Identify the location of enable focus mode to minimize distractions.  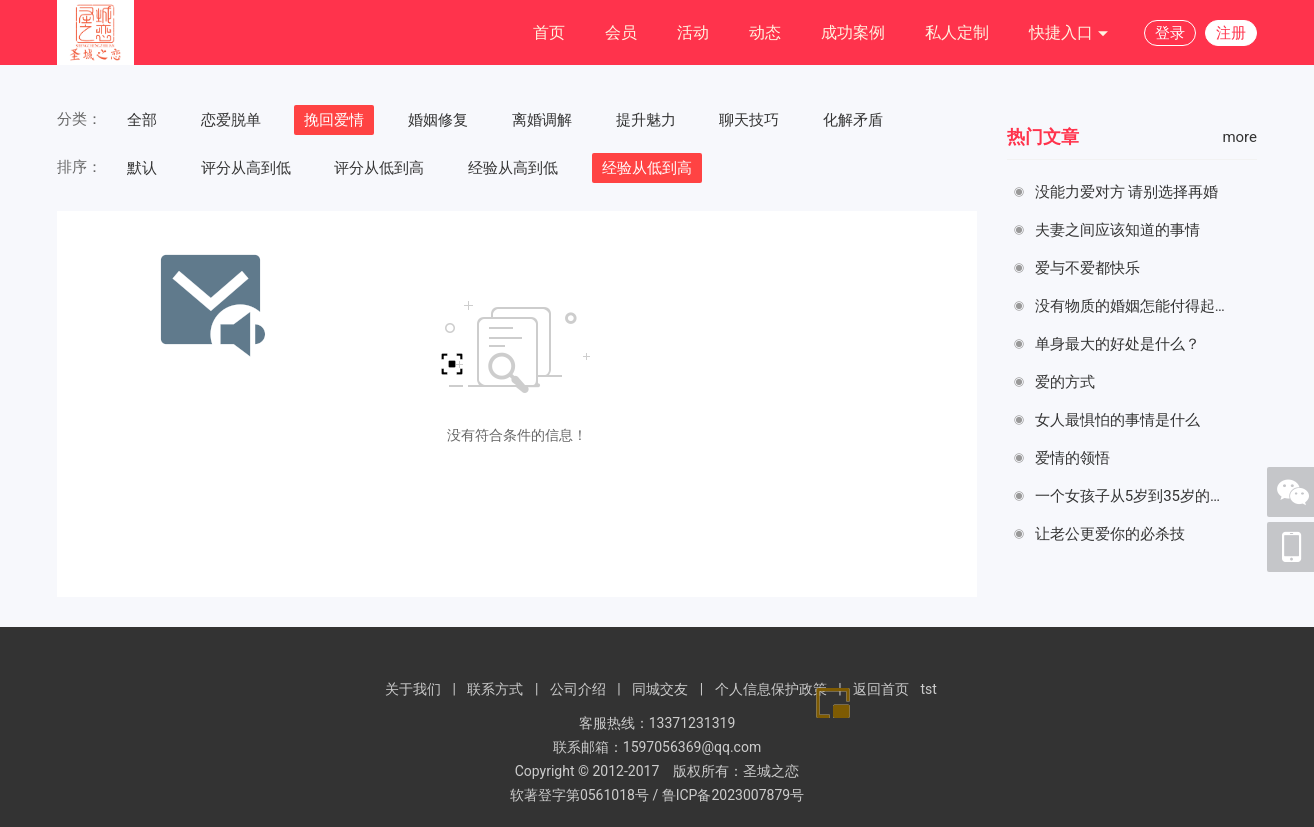
(452, 364).